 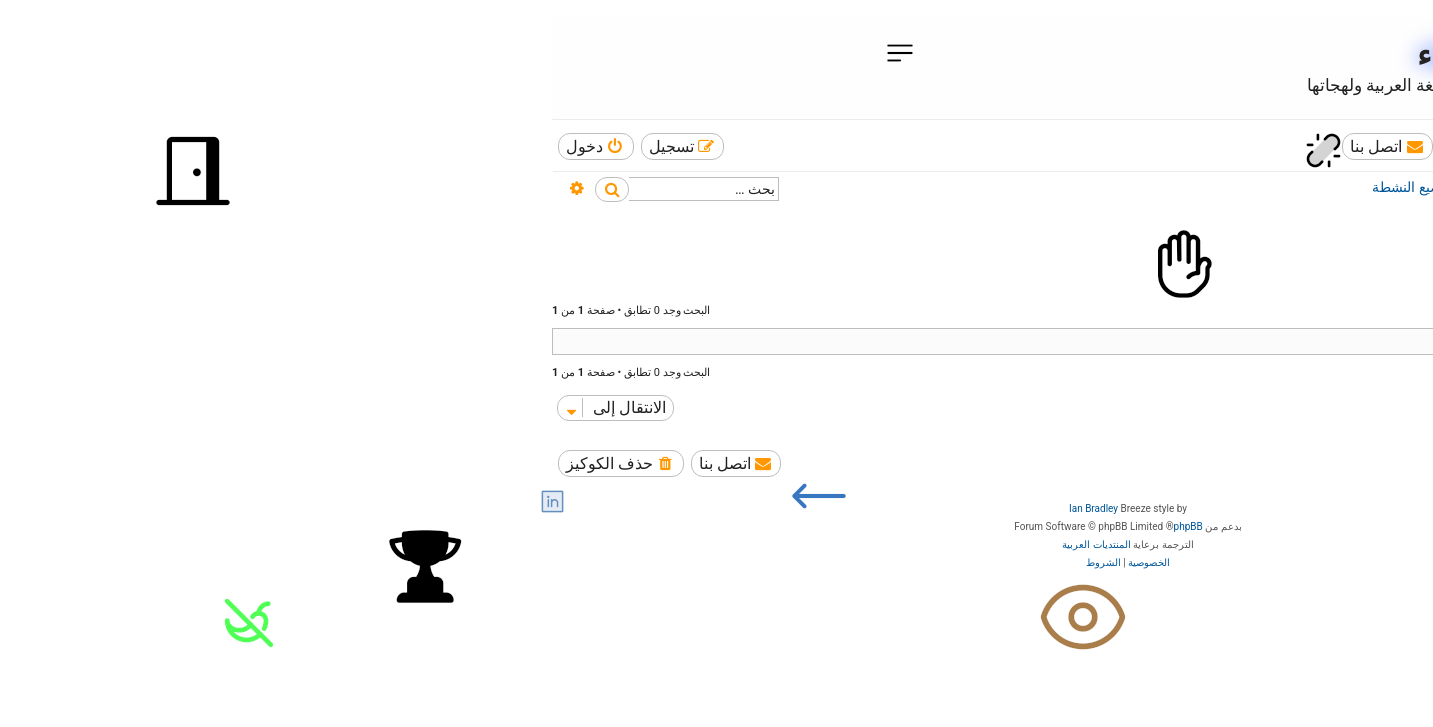 I want to click on open navigation menu, so click(x=900, y=53).